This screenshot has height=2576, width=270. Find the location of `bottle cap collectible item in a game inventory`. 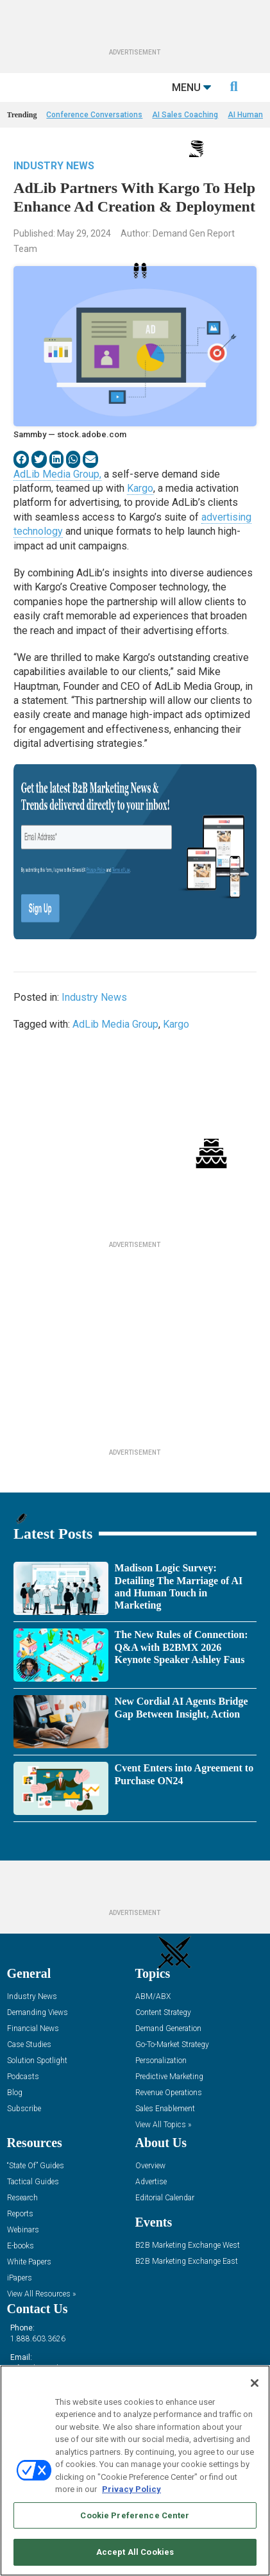

bottle cap collectible item in a game inventory is located at coordinates (22, 1519).